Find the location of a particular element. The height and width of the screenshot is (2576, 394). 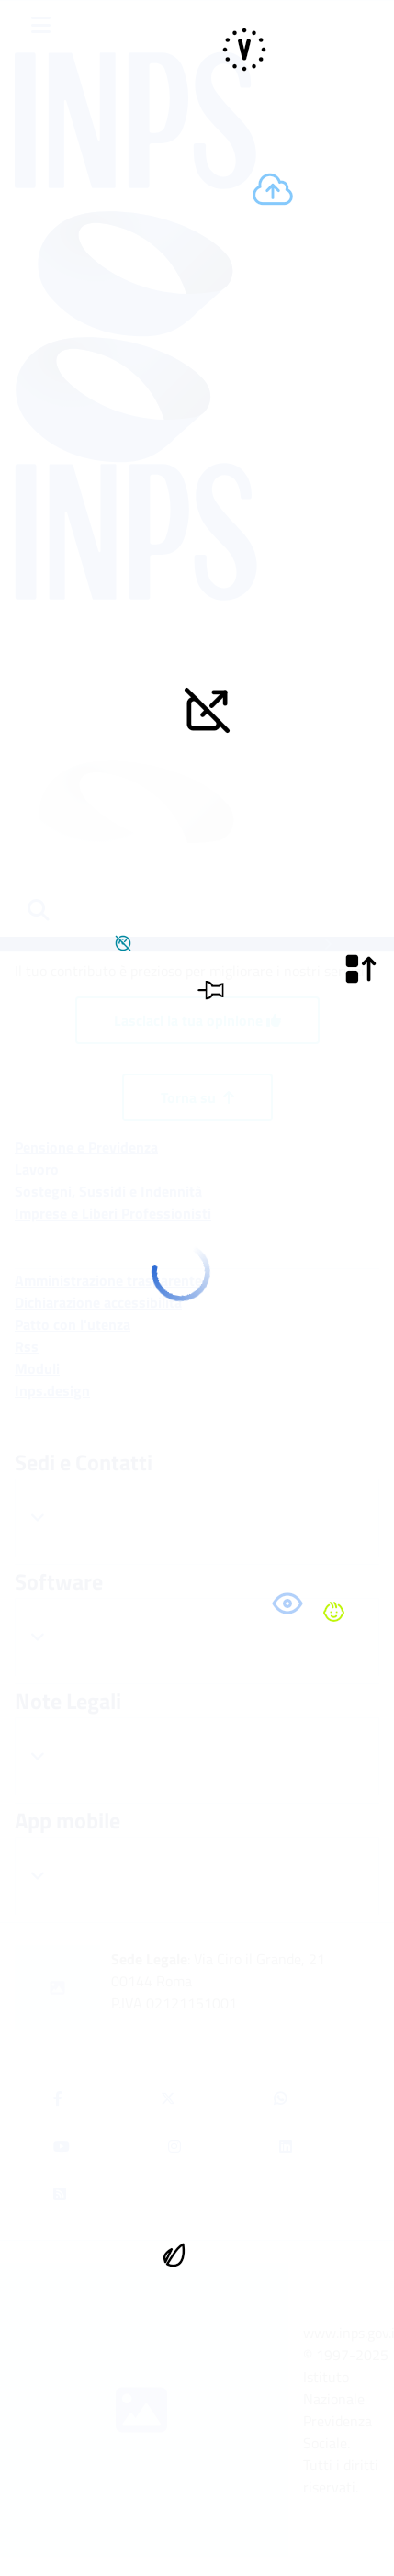

performance monitoring disabled is located at coordinates (123, 943).